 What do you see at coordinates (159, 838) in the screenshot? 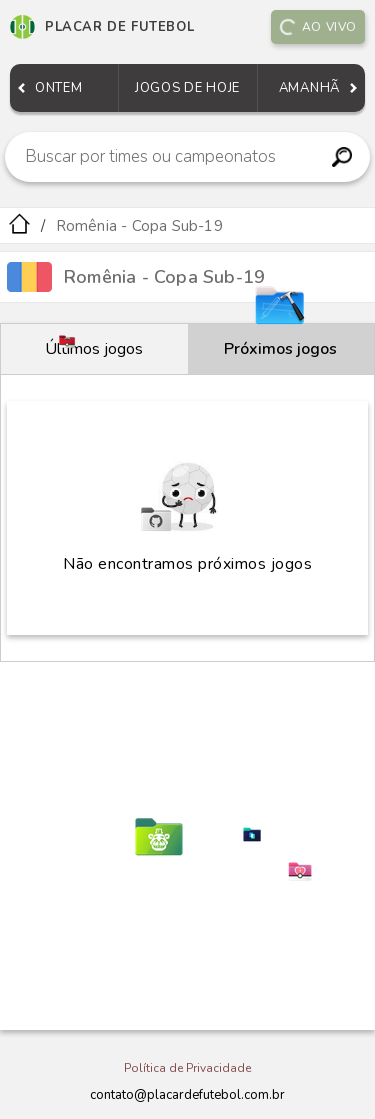
I see `open your Game Jolt games folder` at bounding box center [159, 838].